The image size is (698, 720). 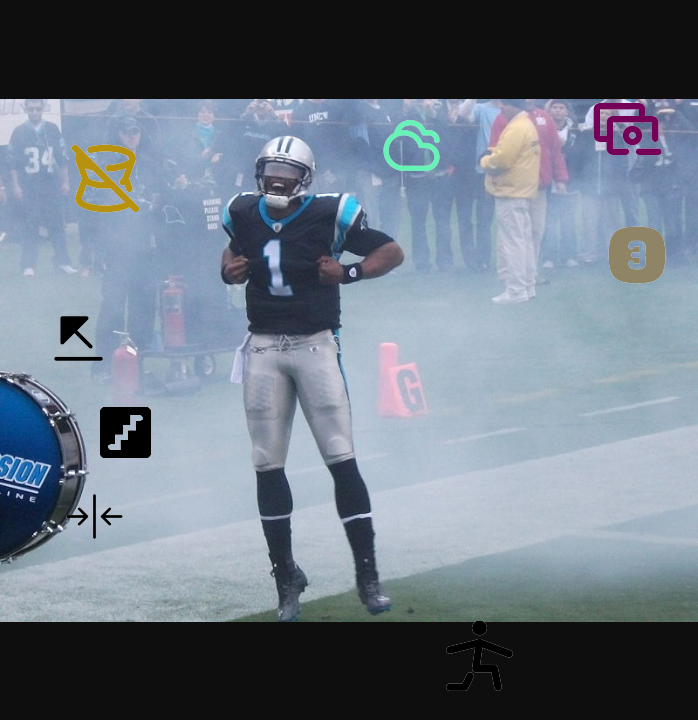 I want to click on indicates stairs or stairway access, so click(x=125, y=432).